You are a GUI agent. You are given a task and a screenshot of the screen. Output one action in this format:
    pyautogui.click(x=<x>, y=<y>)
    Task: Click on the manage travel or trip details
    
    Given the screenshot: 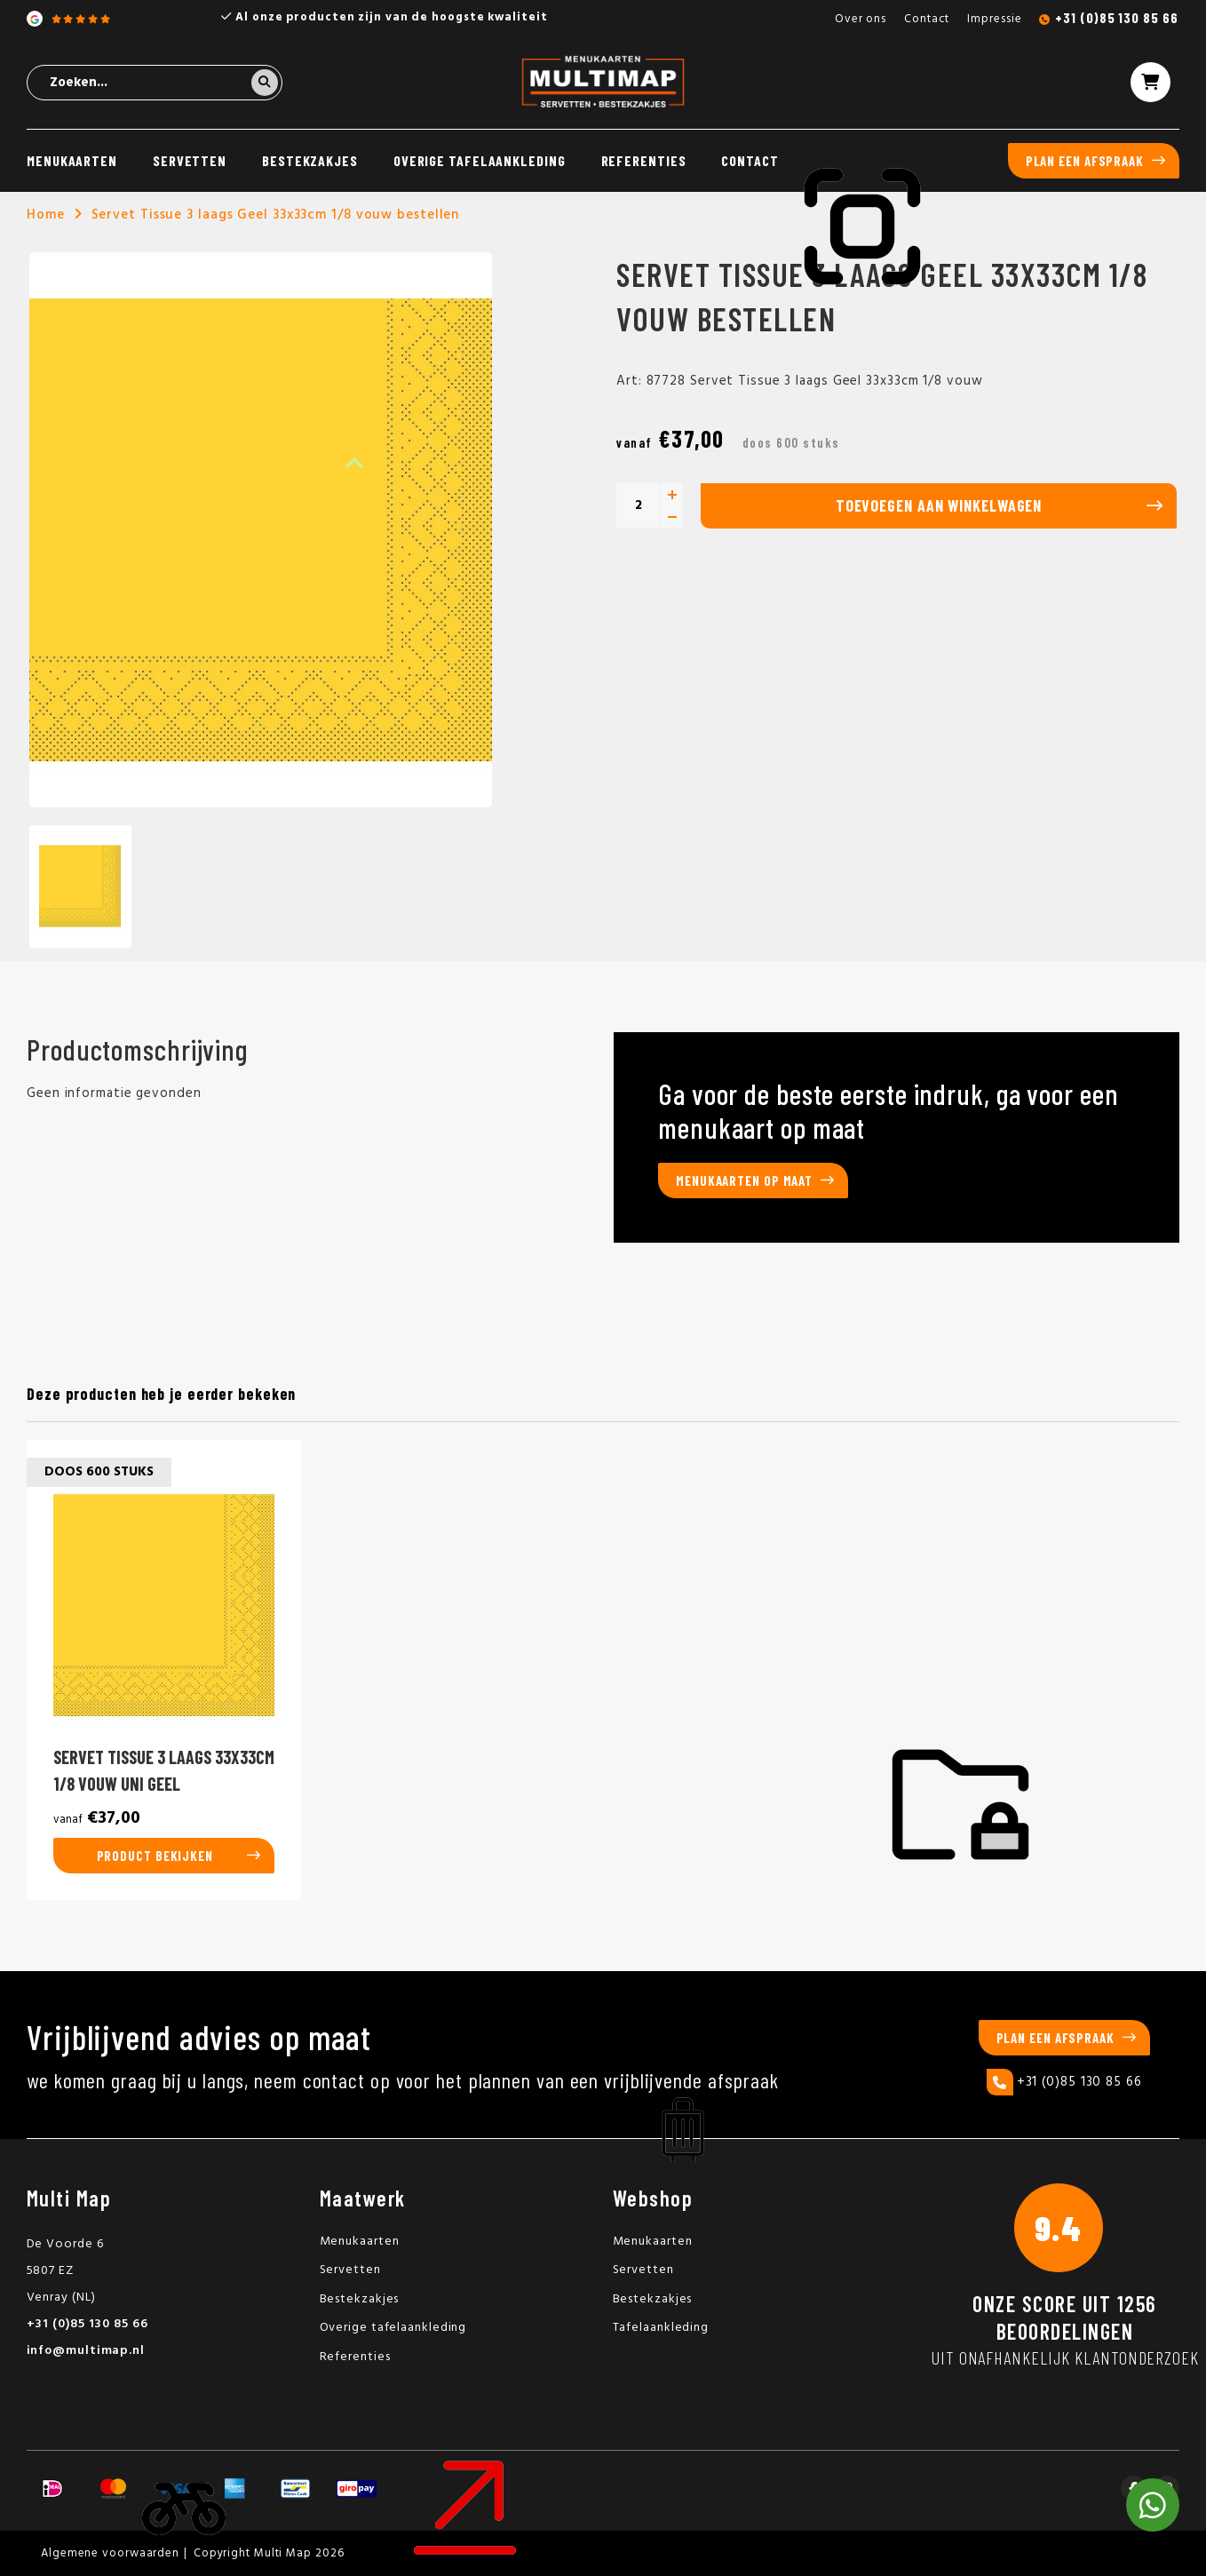 What is the action you would take?
    pyautogui.click(x=683, y=2131)
    